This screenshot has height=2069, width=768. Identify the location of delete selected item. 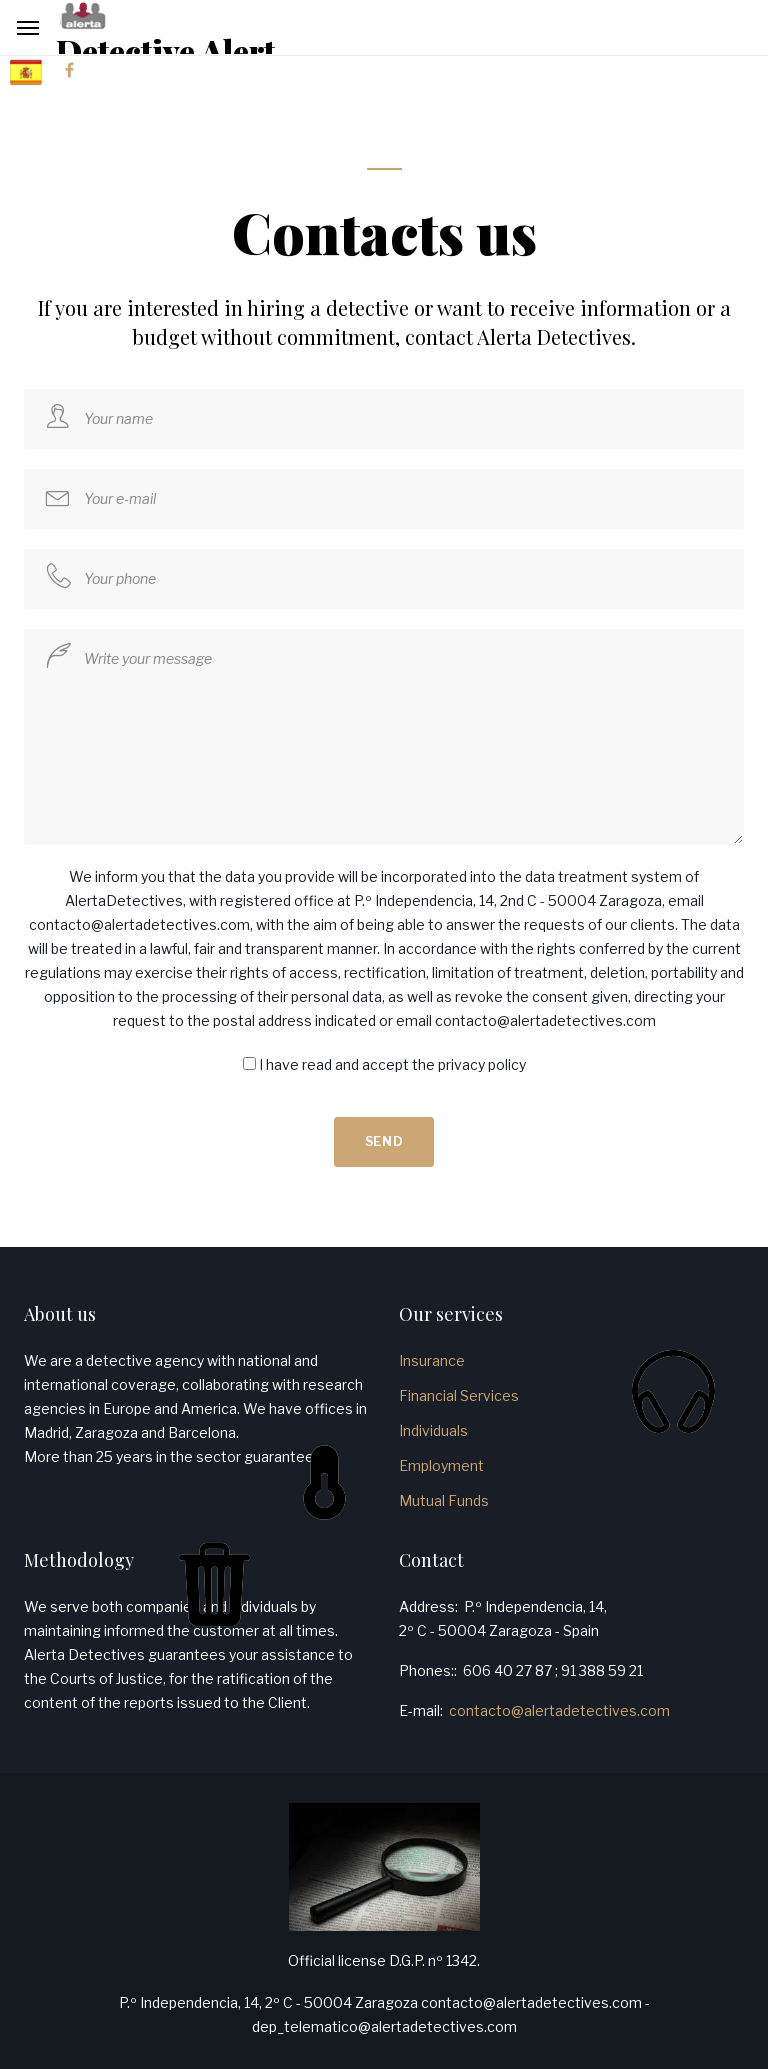
(214, 1584).